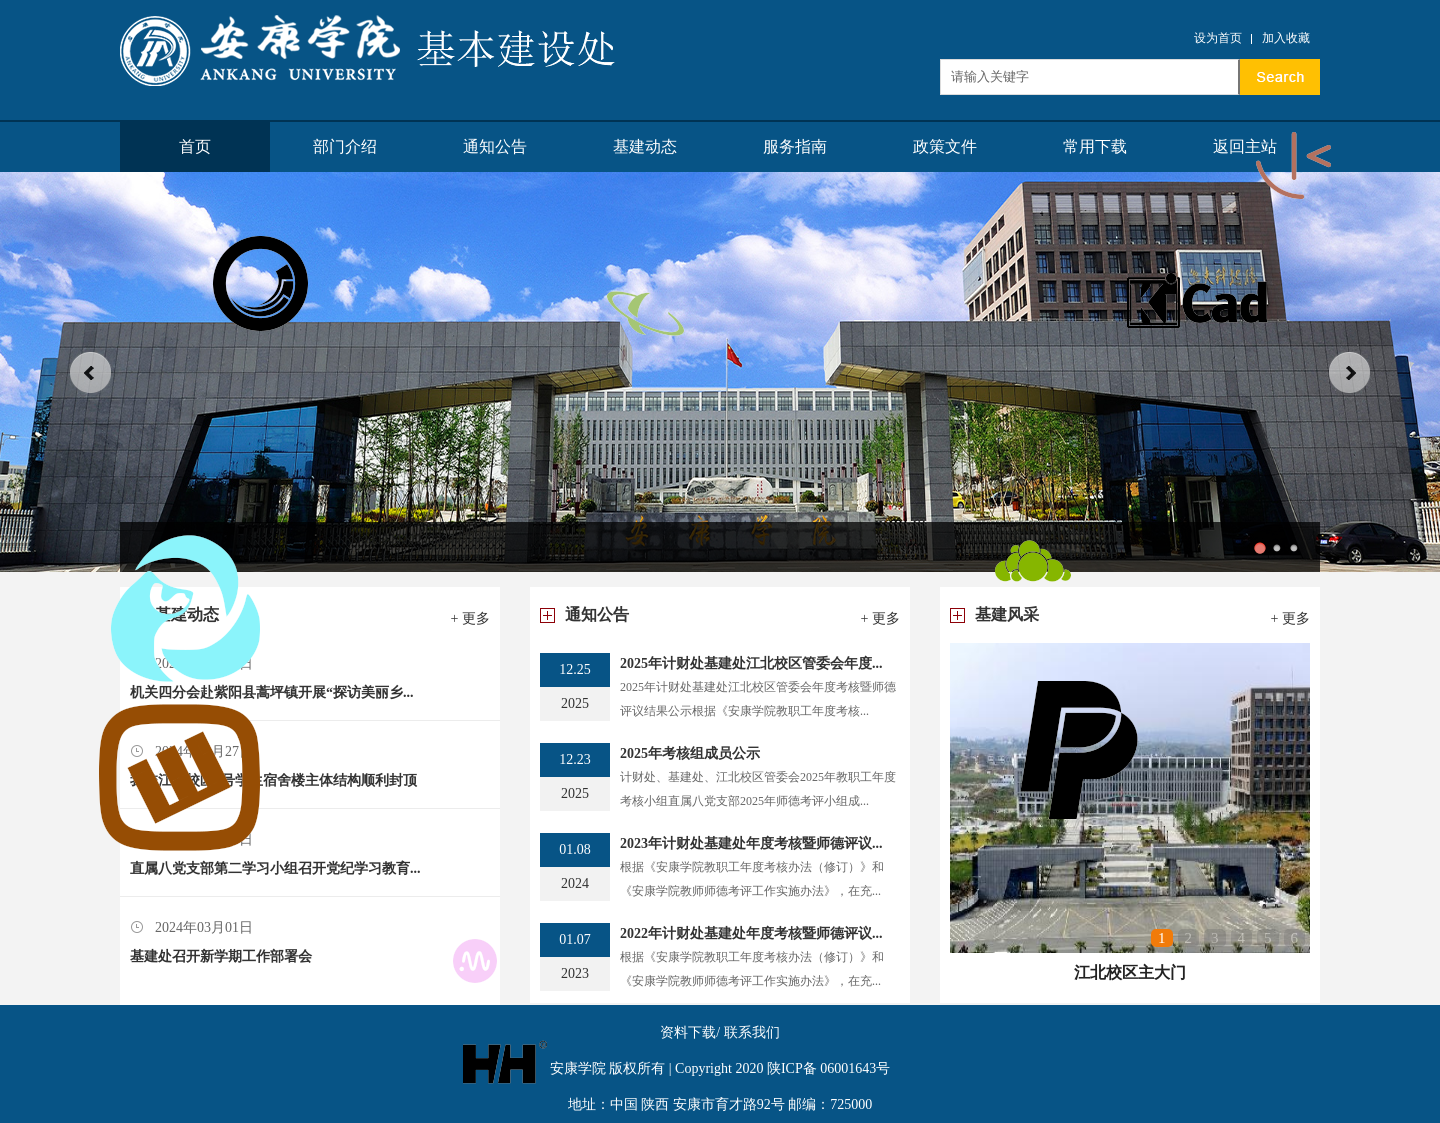 The width and height of the screenshot is (1440, 1123). I want to click on visit the Helly Hansen website, so click(505, 1062).